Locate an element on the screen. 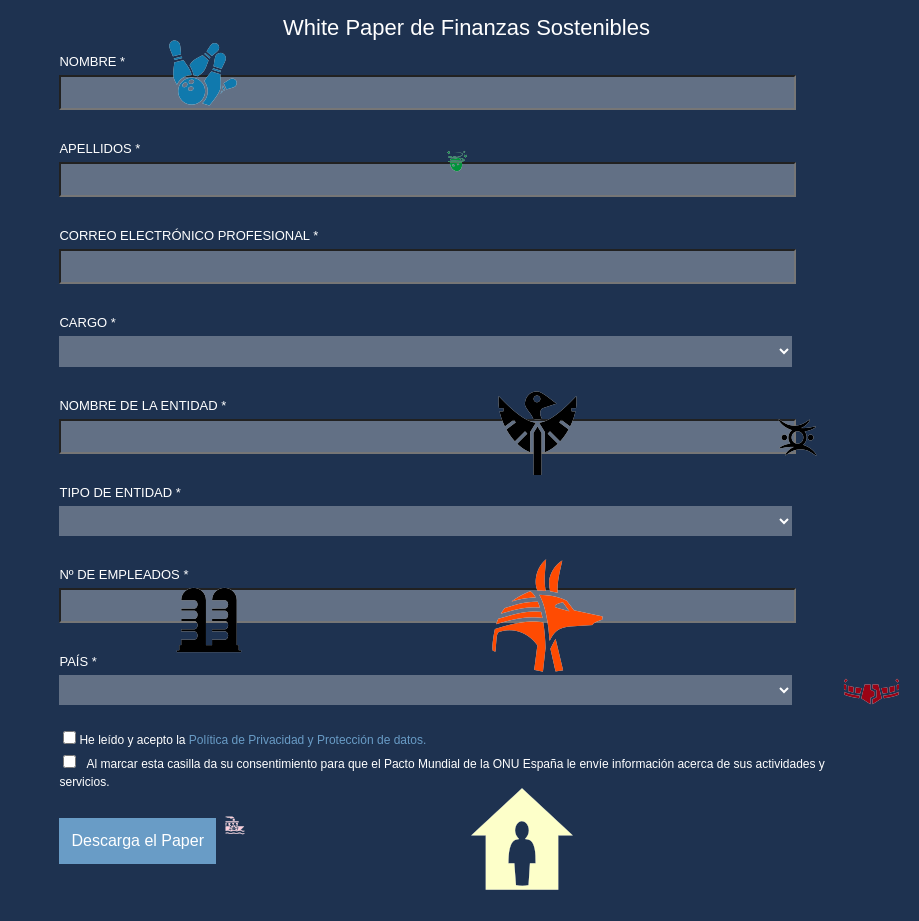 Image resolution: width=919 pixels, height=921 pixels. equip armor belt to character is located at coordinates (871, 691).